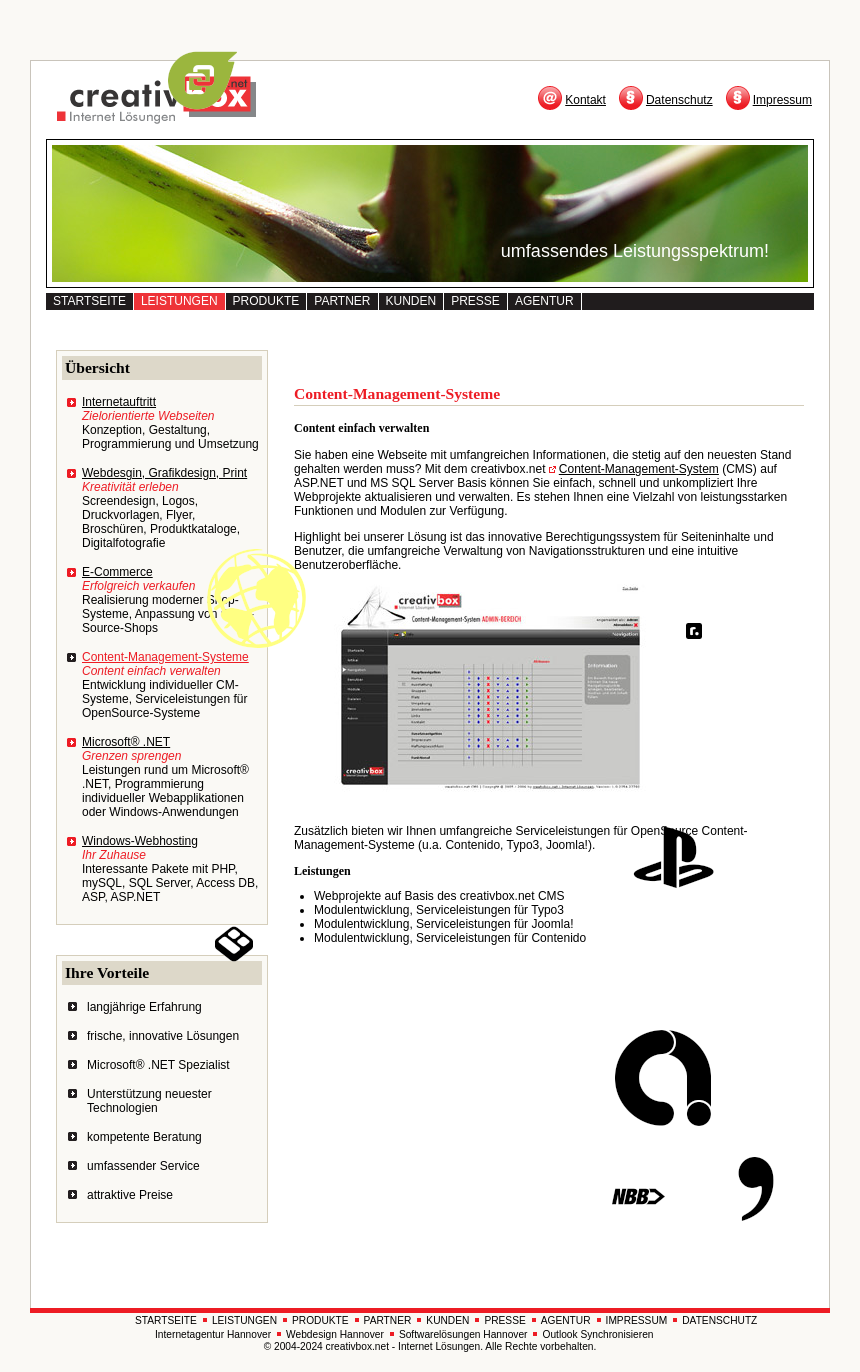 This screenshot has width=860, height=1372. What do you see at coordinates (674, 855) in the screenshot?
I see `playstation brand logo` at bounding box center [674, 855].